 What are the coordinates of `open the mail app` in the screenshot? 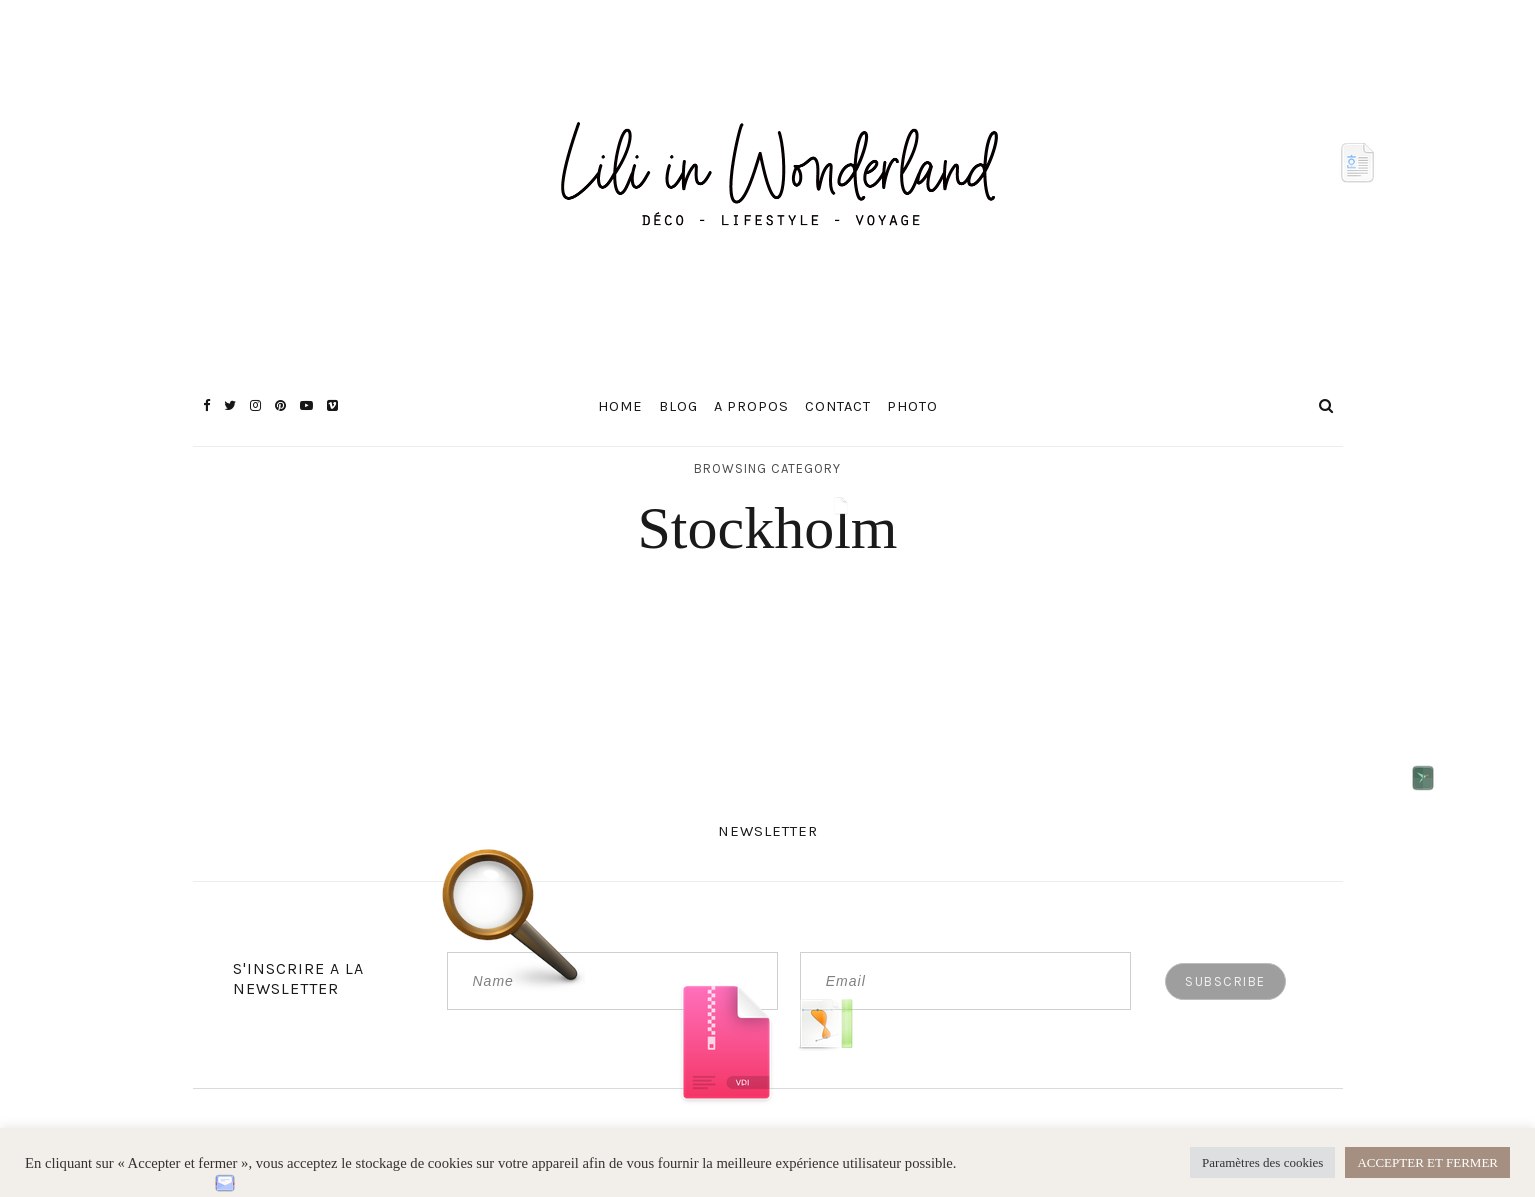 It's located at (225, 1183).